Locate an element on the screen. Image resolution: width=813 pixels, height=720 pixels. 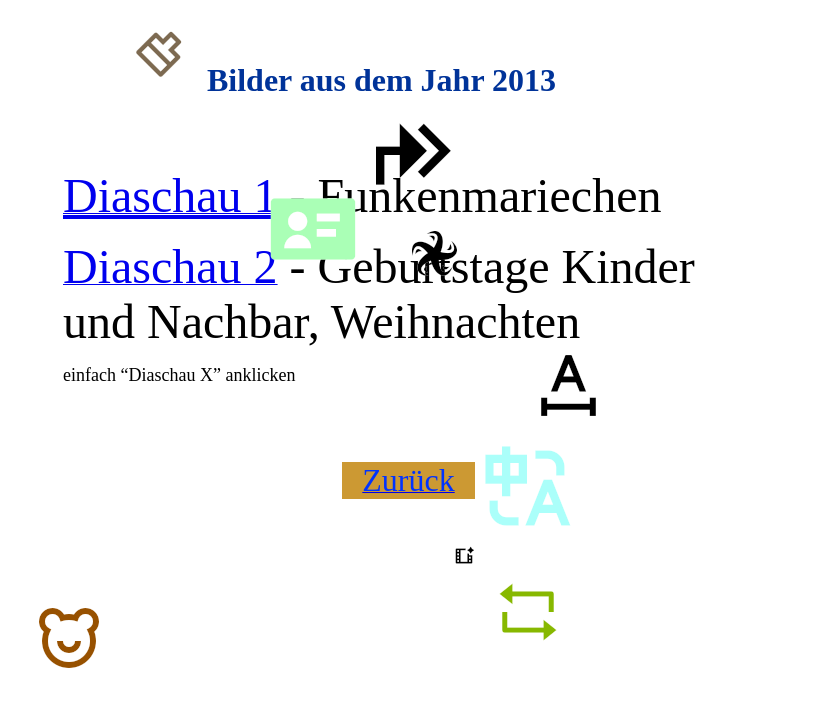
forward message to multiple recipients is located at coordinates (410, 155).